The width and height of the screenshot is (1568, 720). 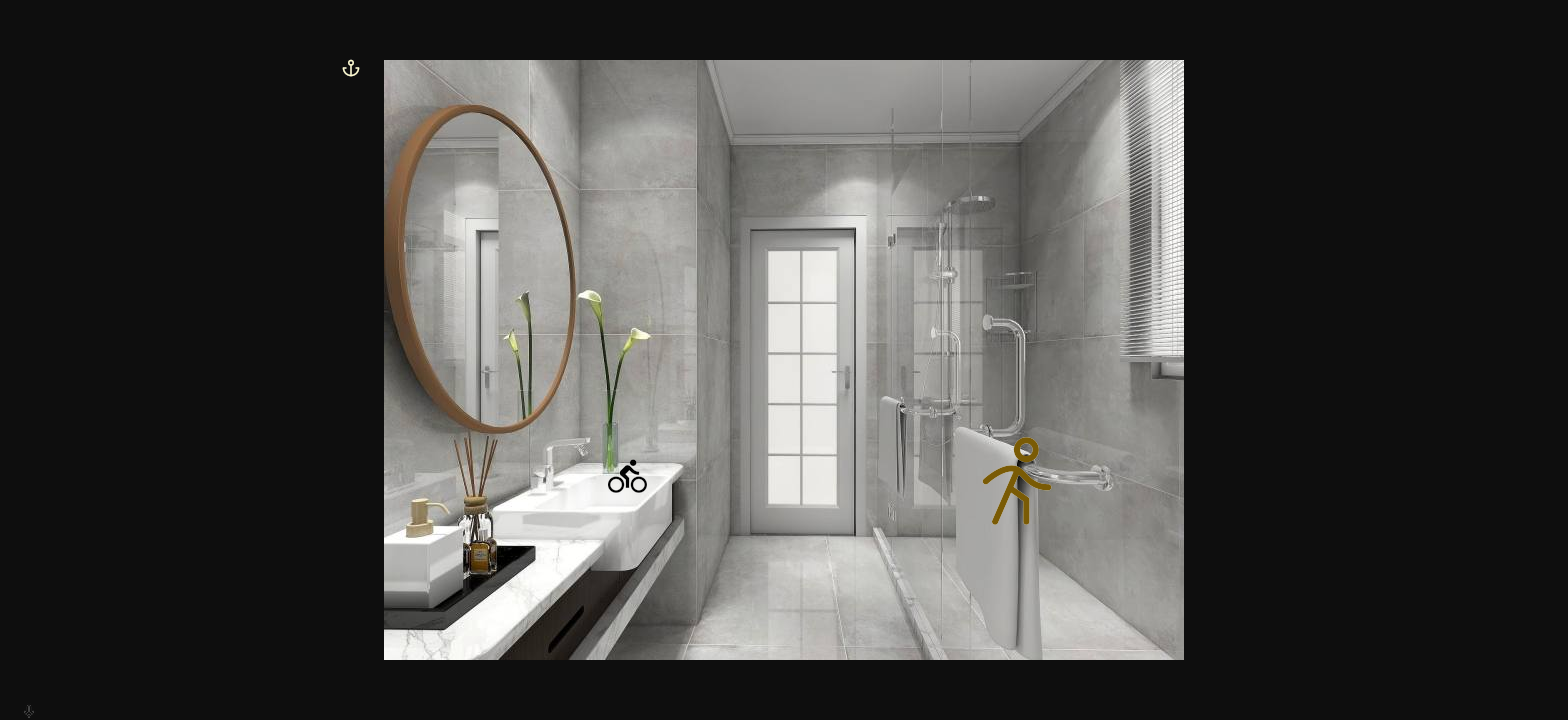 What do you see at coordinates (1017, 481) in the screenshot?
I see `indicates walking directions or pedestrian mode` at bounding box center [1017, 481].